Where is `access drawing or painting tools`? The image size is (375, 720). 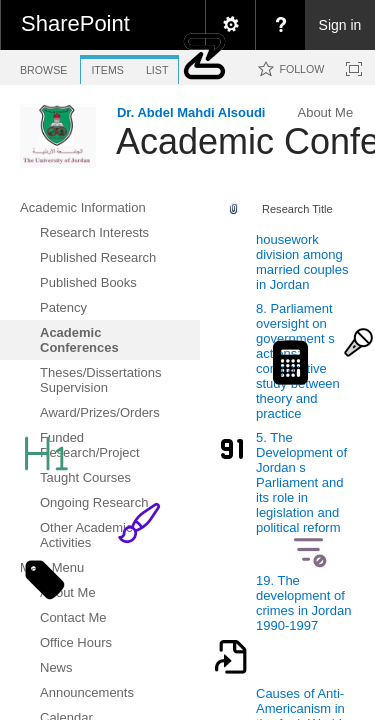
access drawing or painting tools is located at coordinates (140, 523).